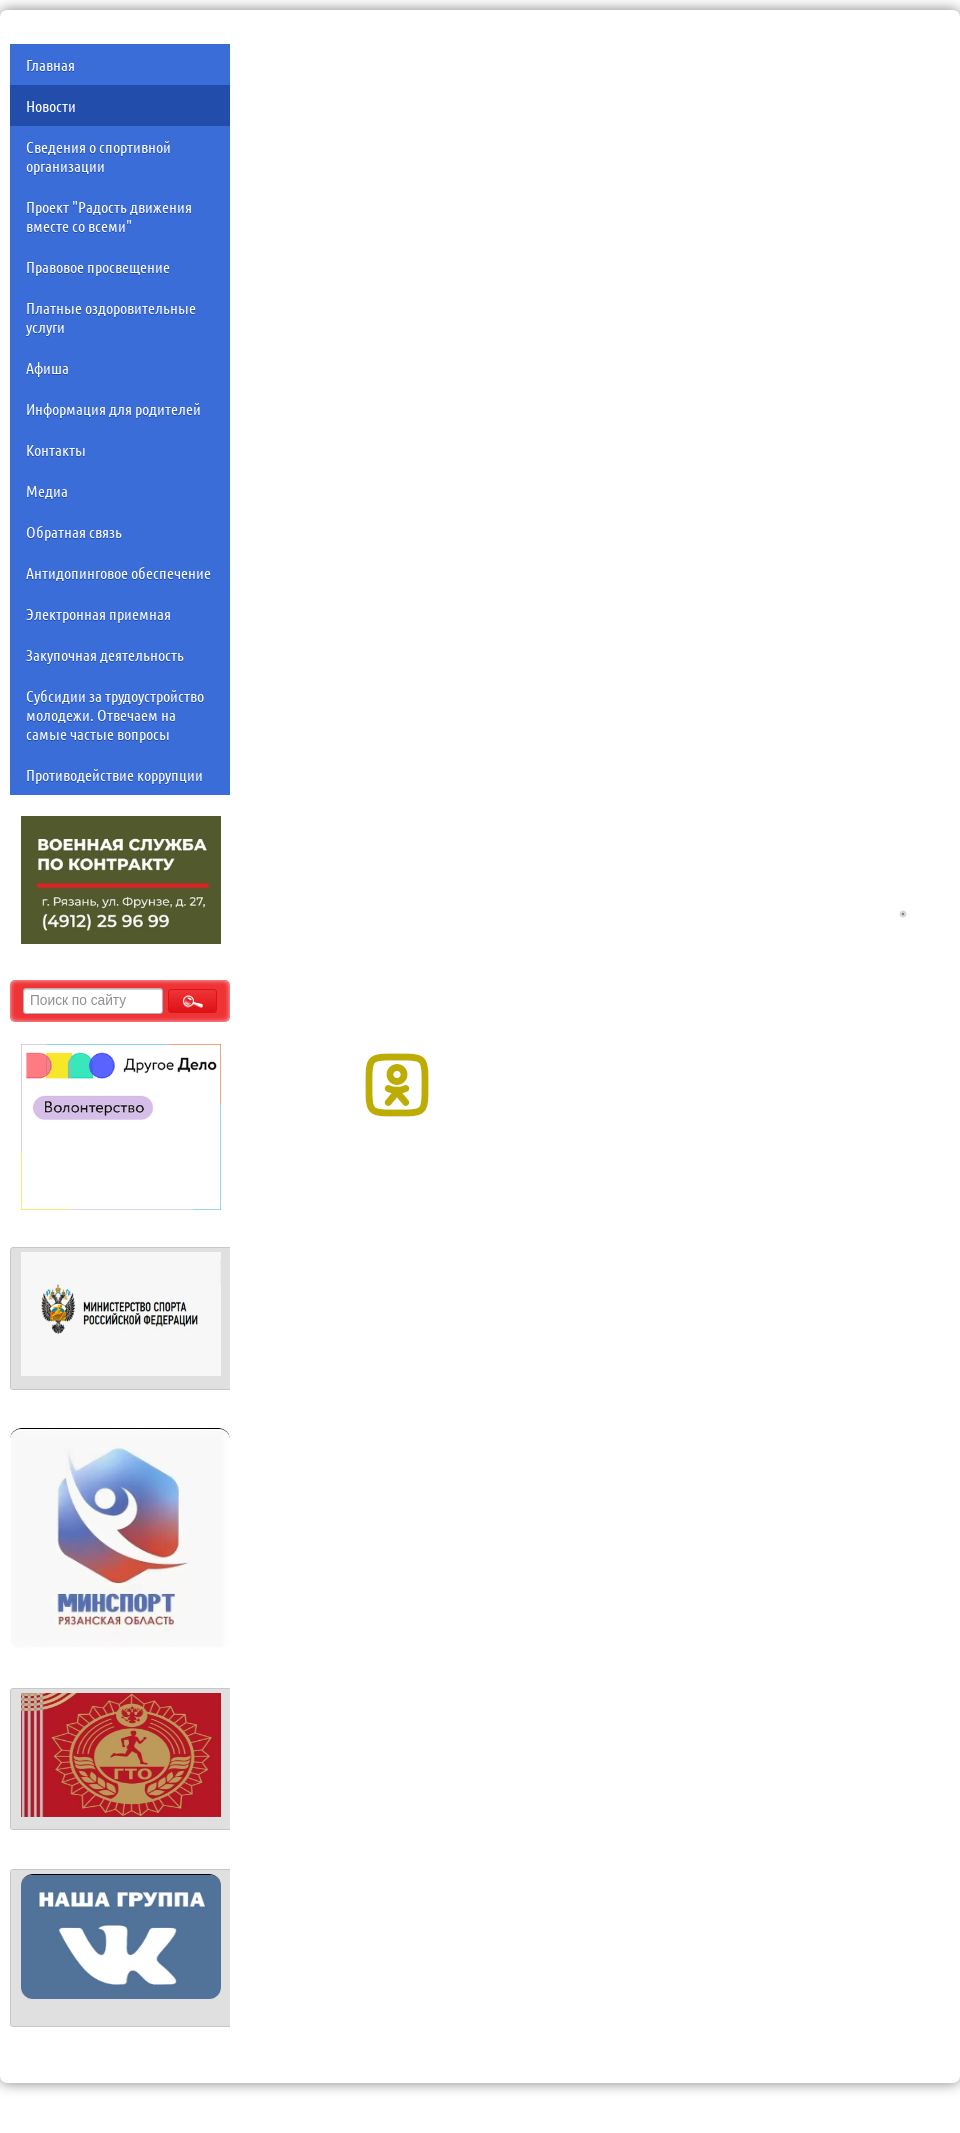 The height and width of the screenshot is (2133, 960). Describe the element at coordinates (903, 914) in the screenshot. I see `indicates an unread notification or new item` at that location.